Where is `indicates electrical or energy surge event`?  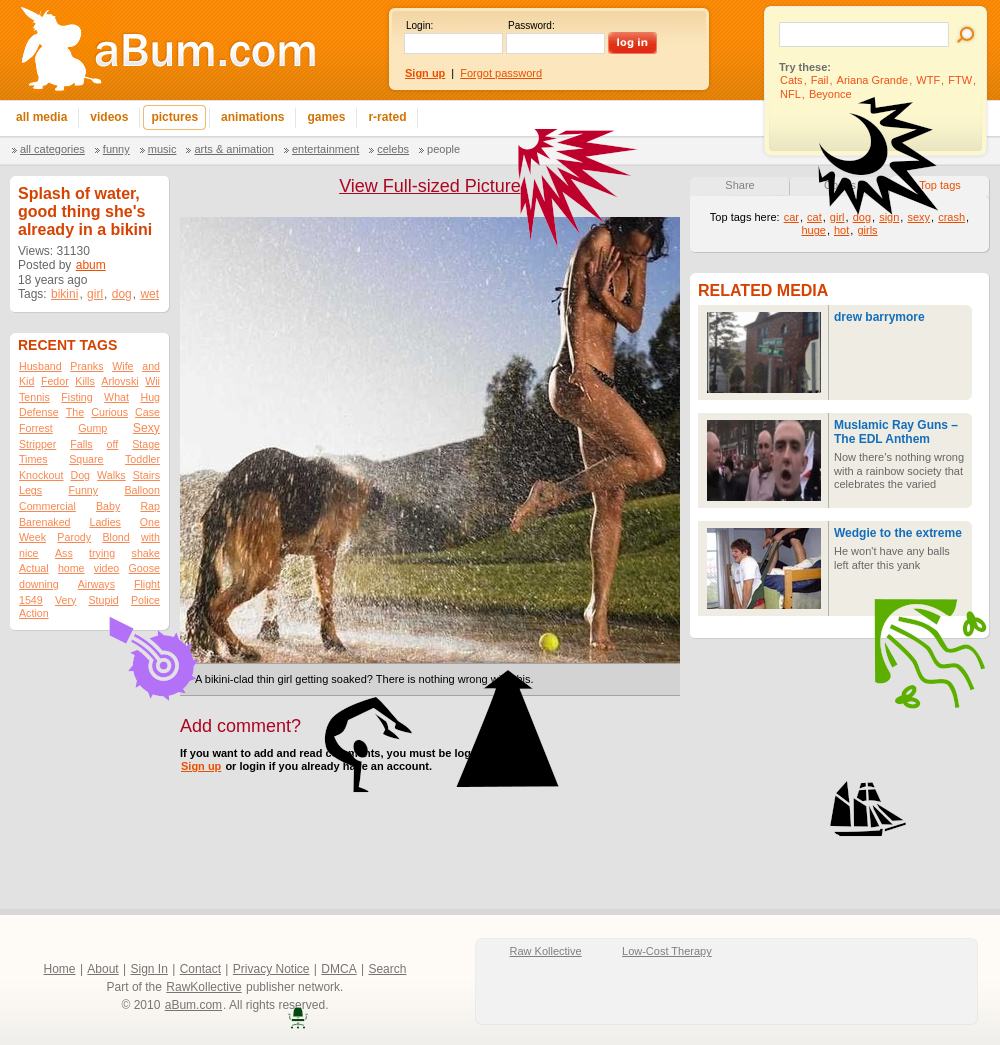
indicates electrical or energy surge event is located at coordinates (879, 155).